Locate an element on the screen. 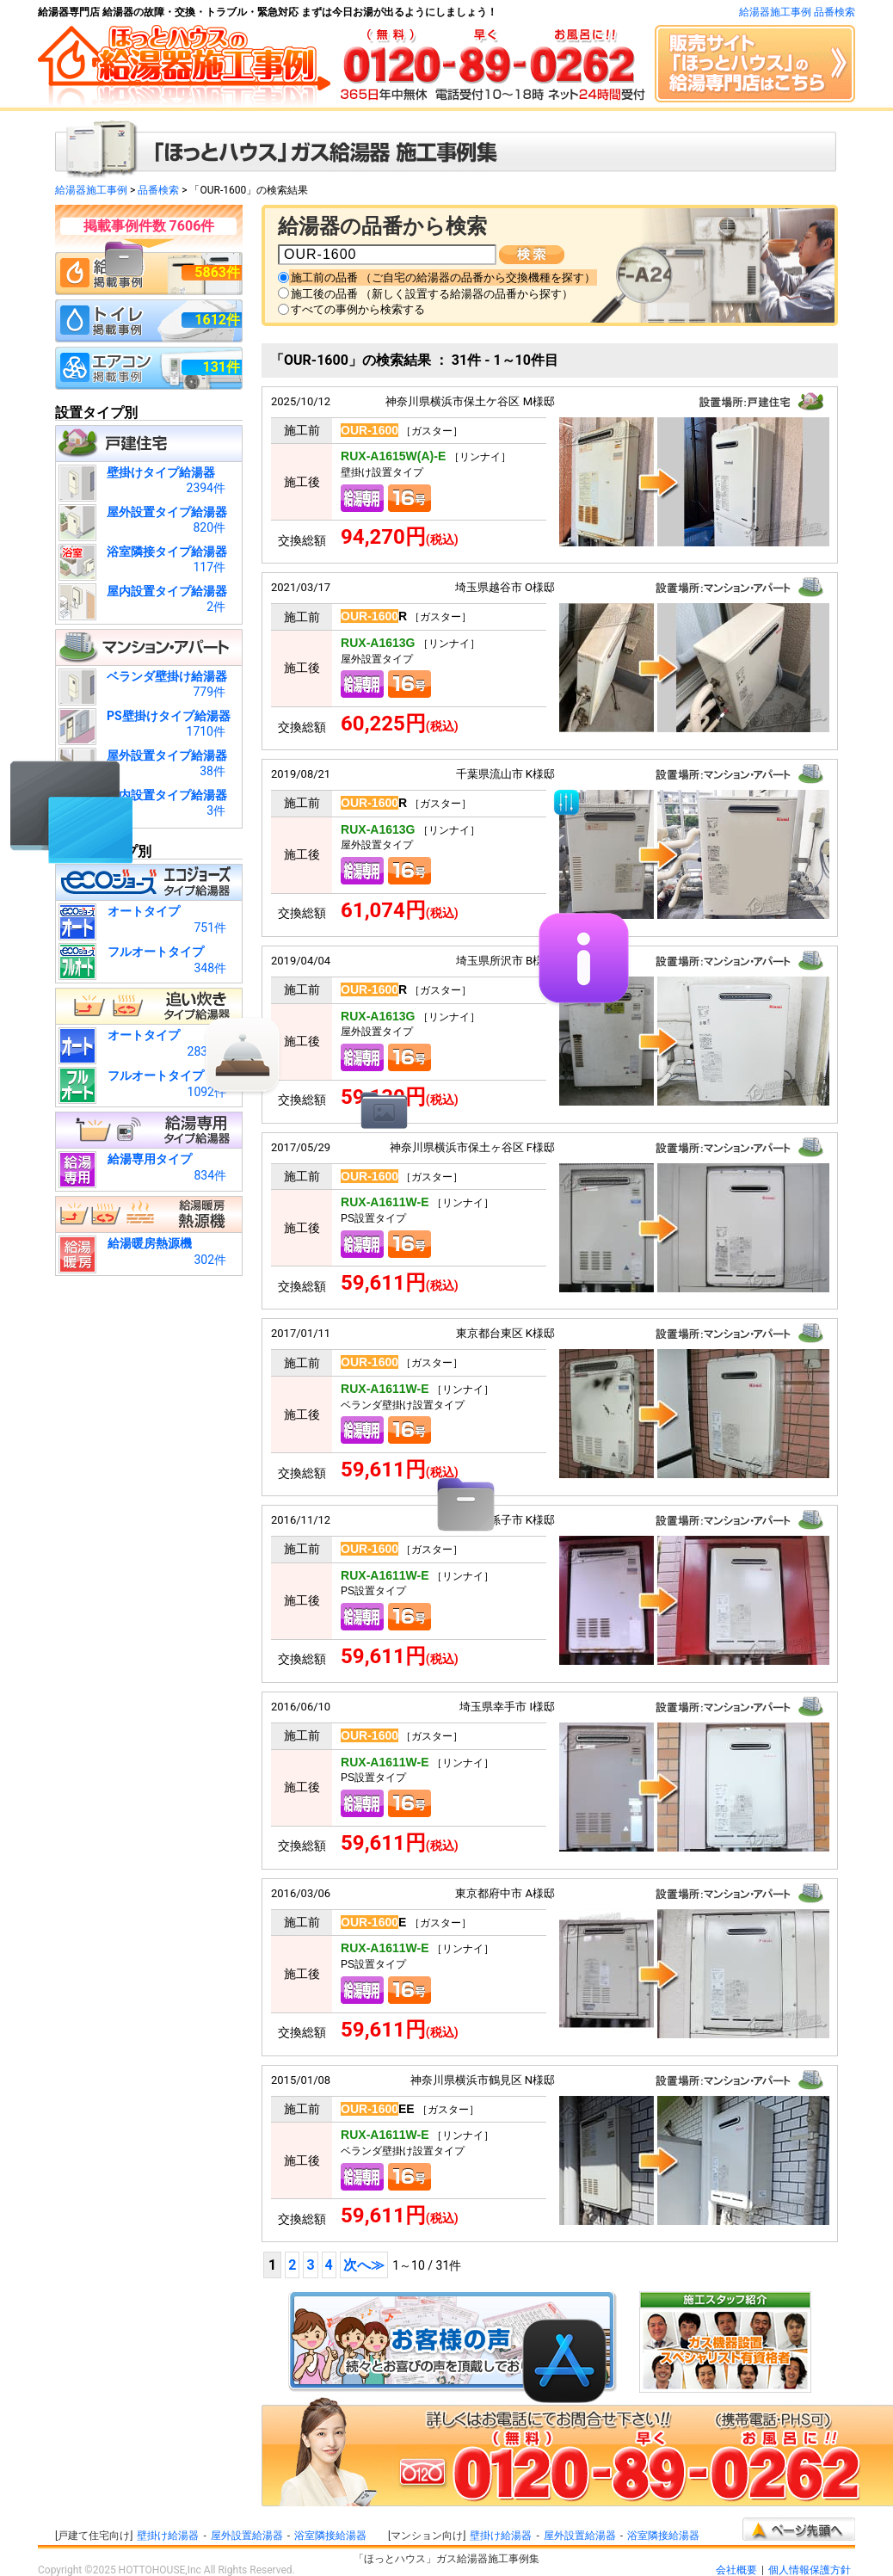 This screenshot has width=893, height=2576. open system services preferences is located at coordinates (243, 1055).